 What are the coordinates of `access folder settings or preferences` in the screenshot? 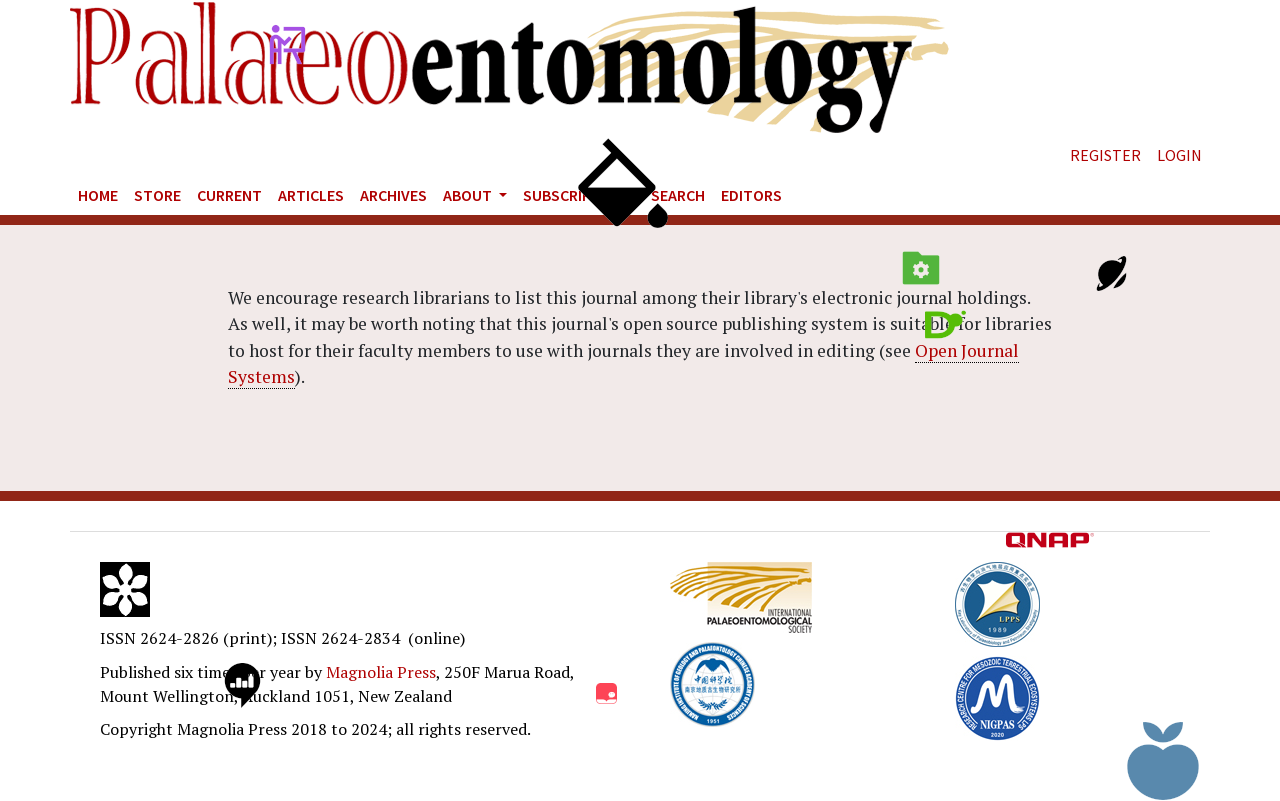 It's located at (921, 268).